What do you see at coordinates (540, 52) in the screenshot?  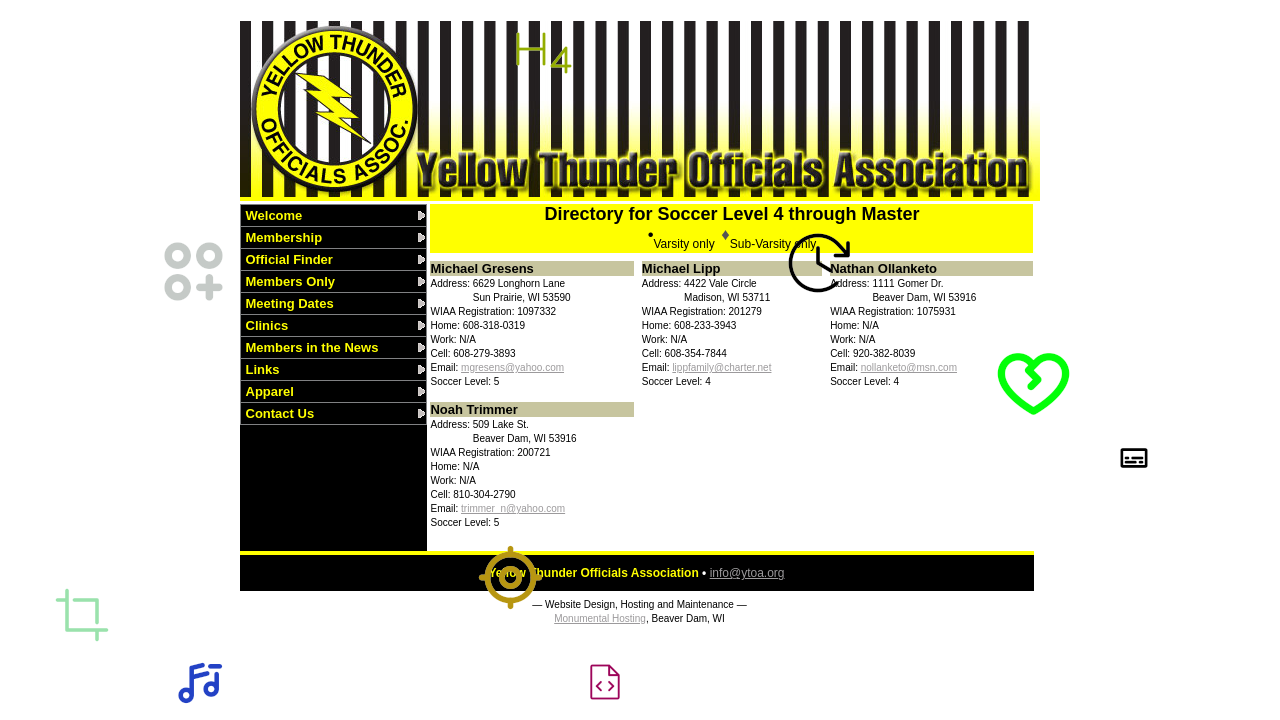 I see `format text as heading level 4` at bounding box center [540, 52].